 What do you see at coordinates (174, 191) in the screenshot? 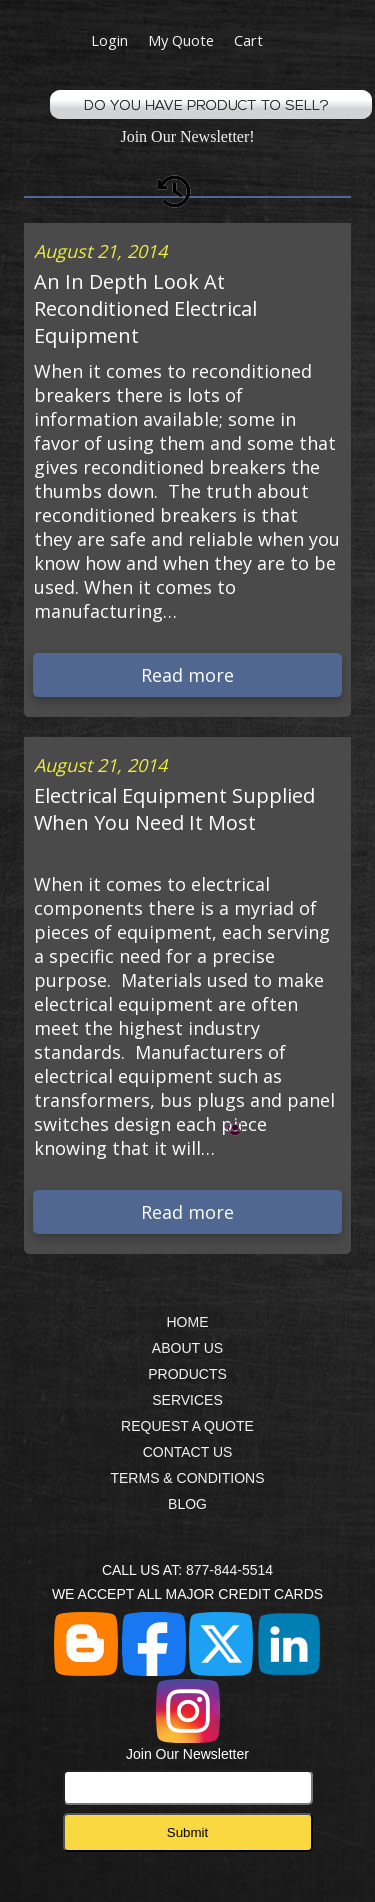
I see `view history or recent activity` at bounding box center [174, 191].